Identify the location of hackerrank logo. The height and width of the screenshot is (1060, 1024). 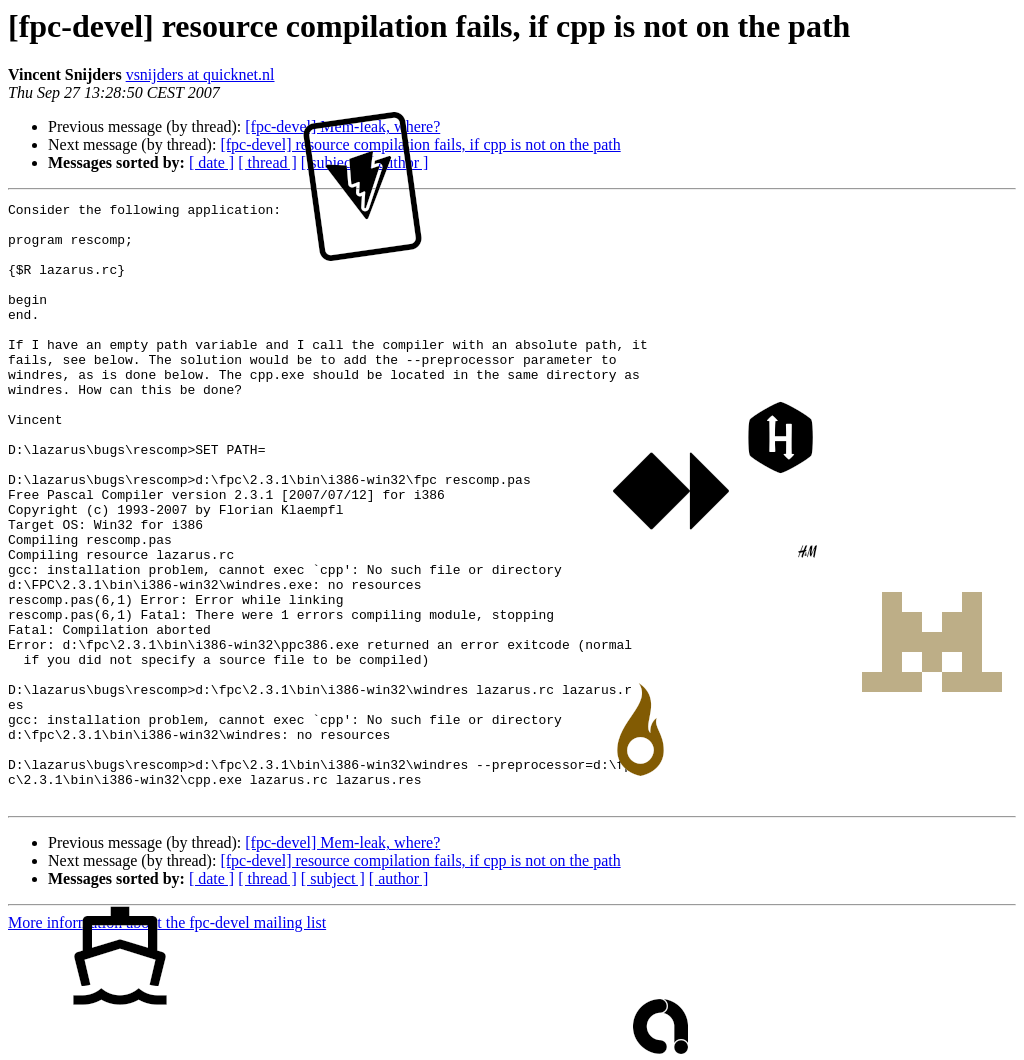
(780, 437).